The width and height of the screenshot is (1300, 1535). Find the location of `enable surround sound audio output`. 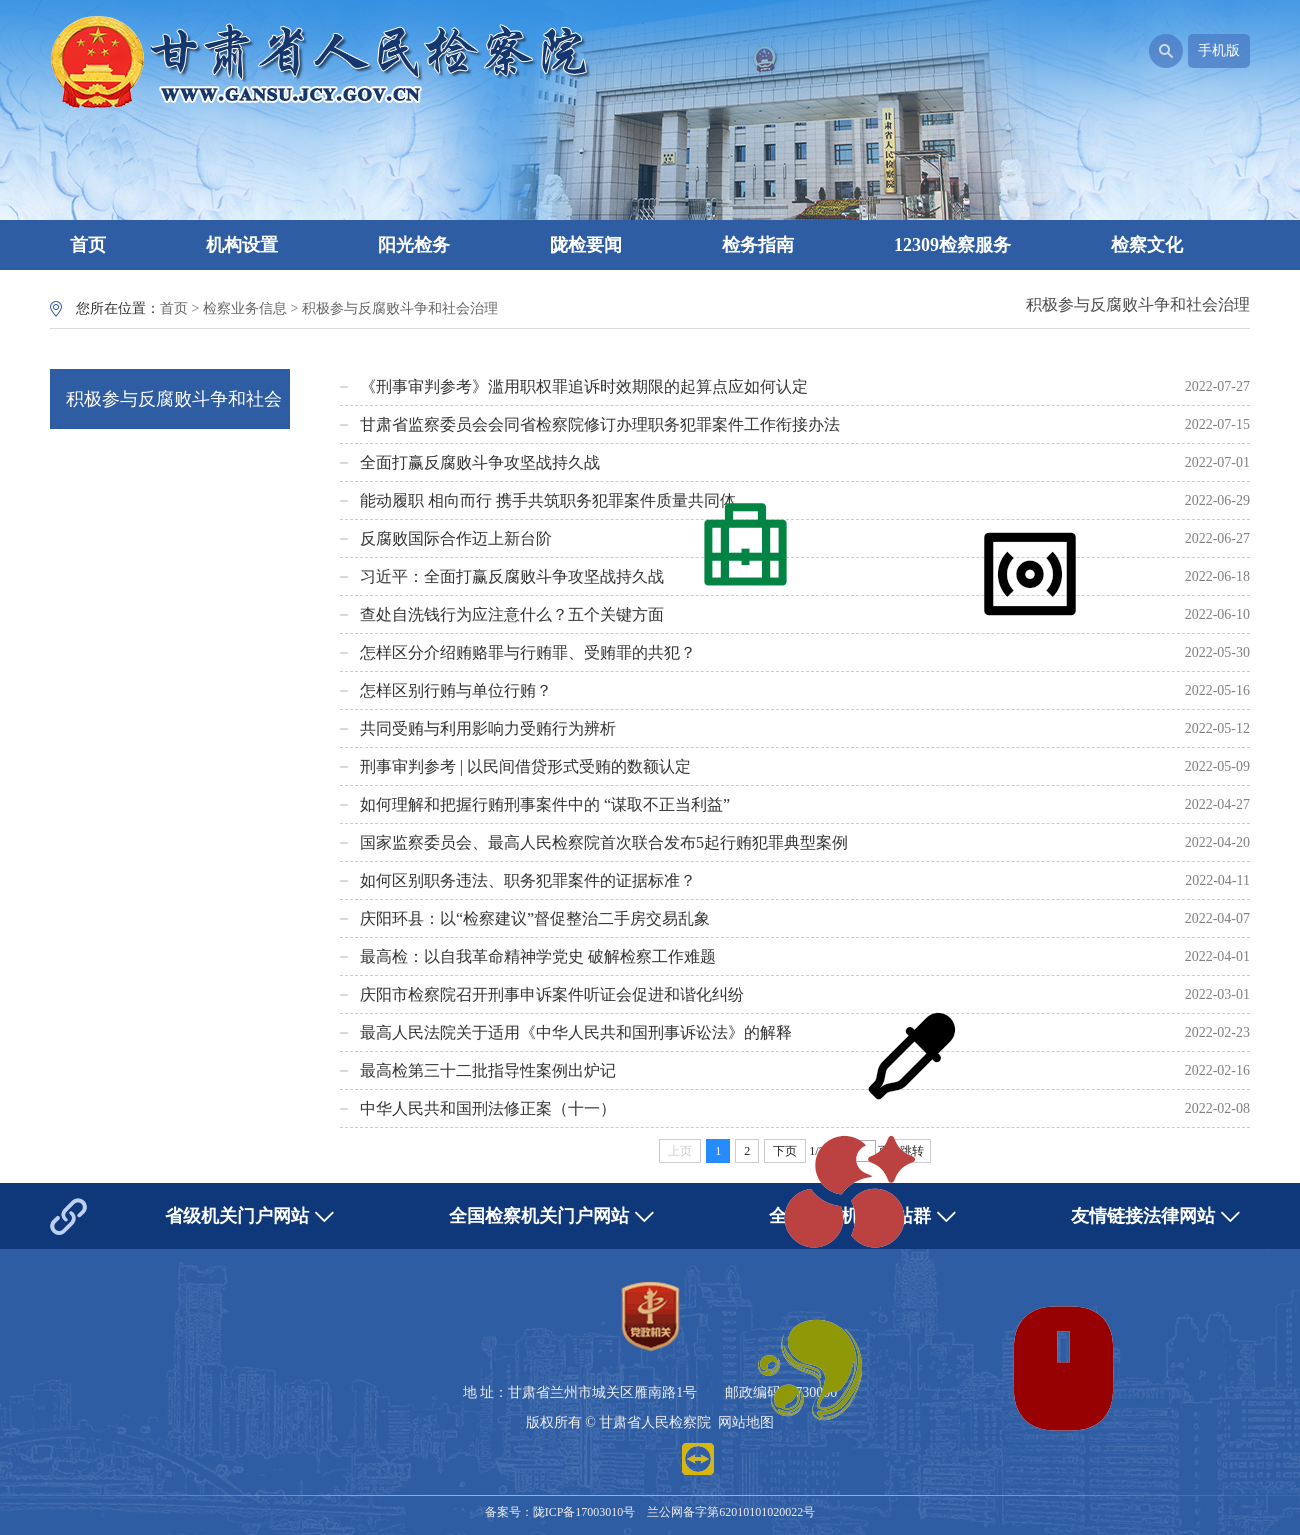

enable surround sound audio output is located at coordinates (1030, 574).